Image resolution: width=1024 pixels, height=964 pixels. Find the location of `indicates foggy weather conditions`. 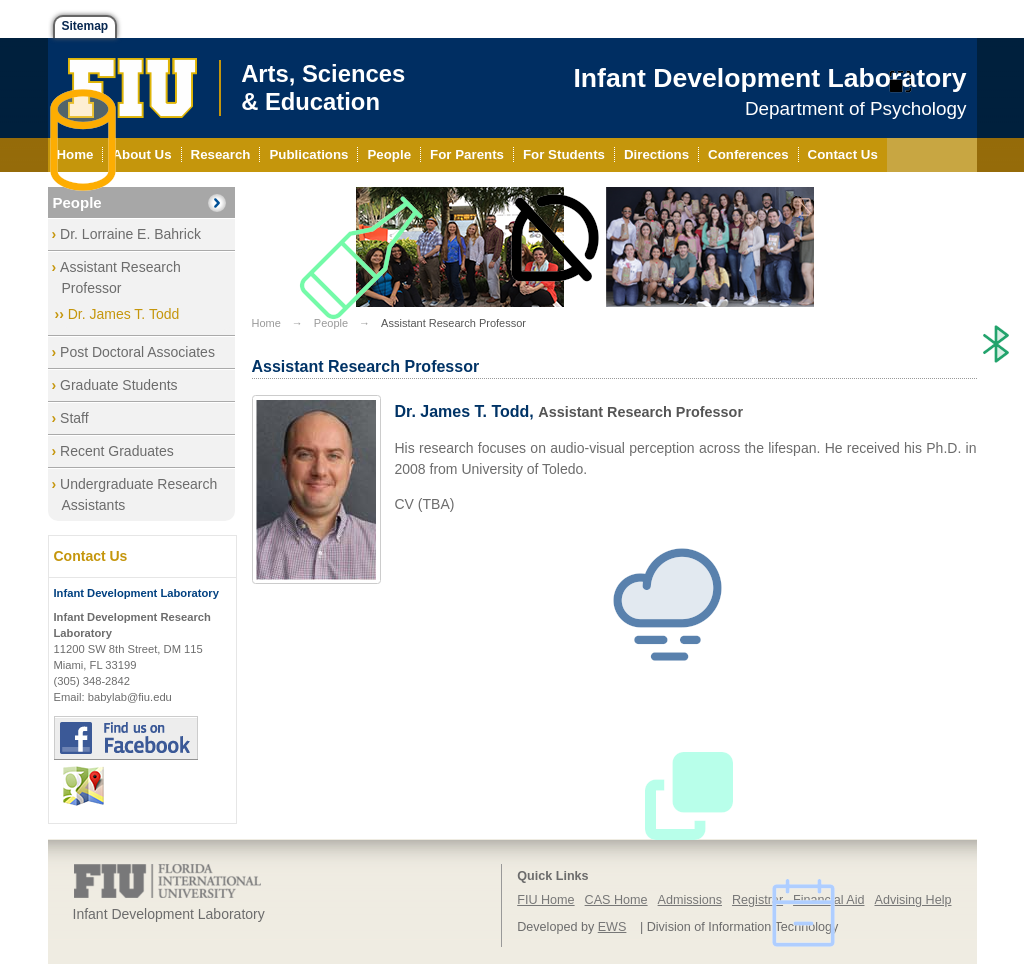

indicates foggy weather conditions is located at coordinates (667, 602).